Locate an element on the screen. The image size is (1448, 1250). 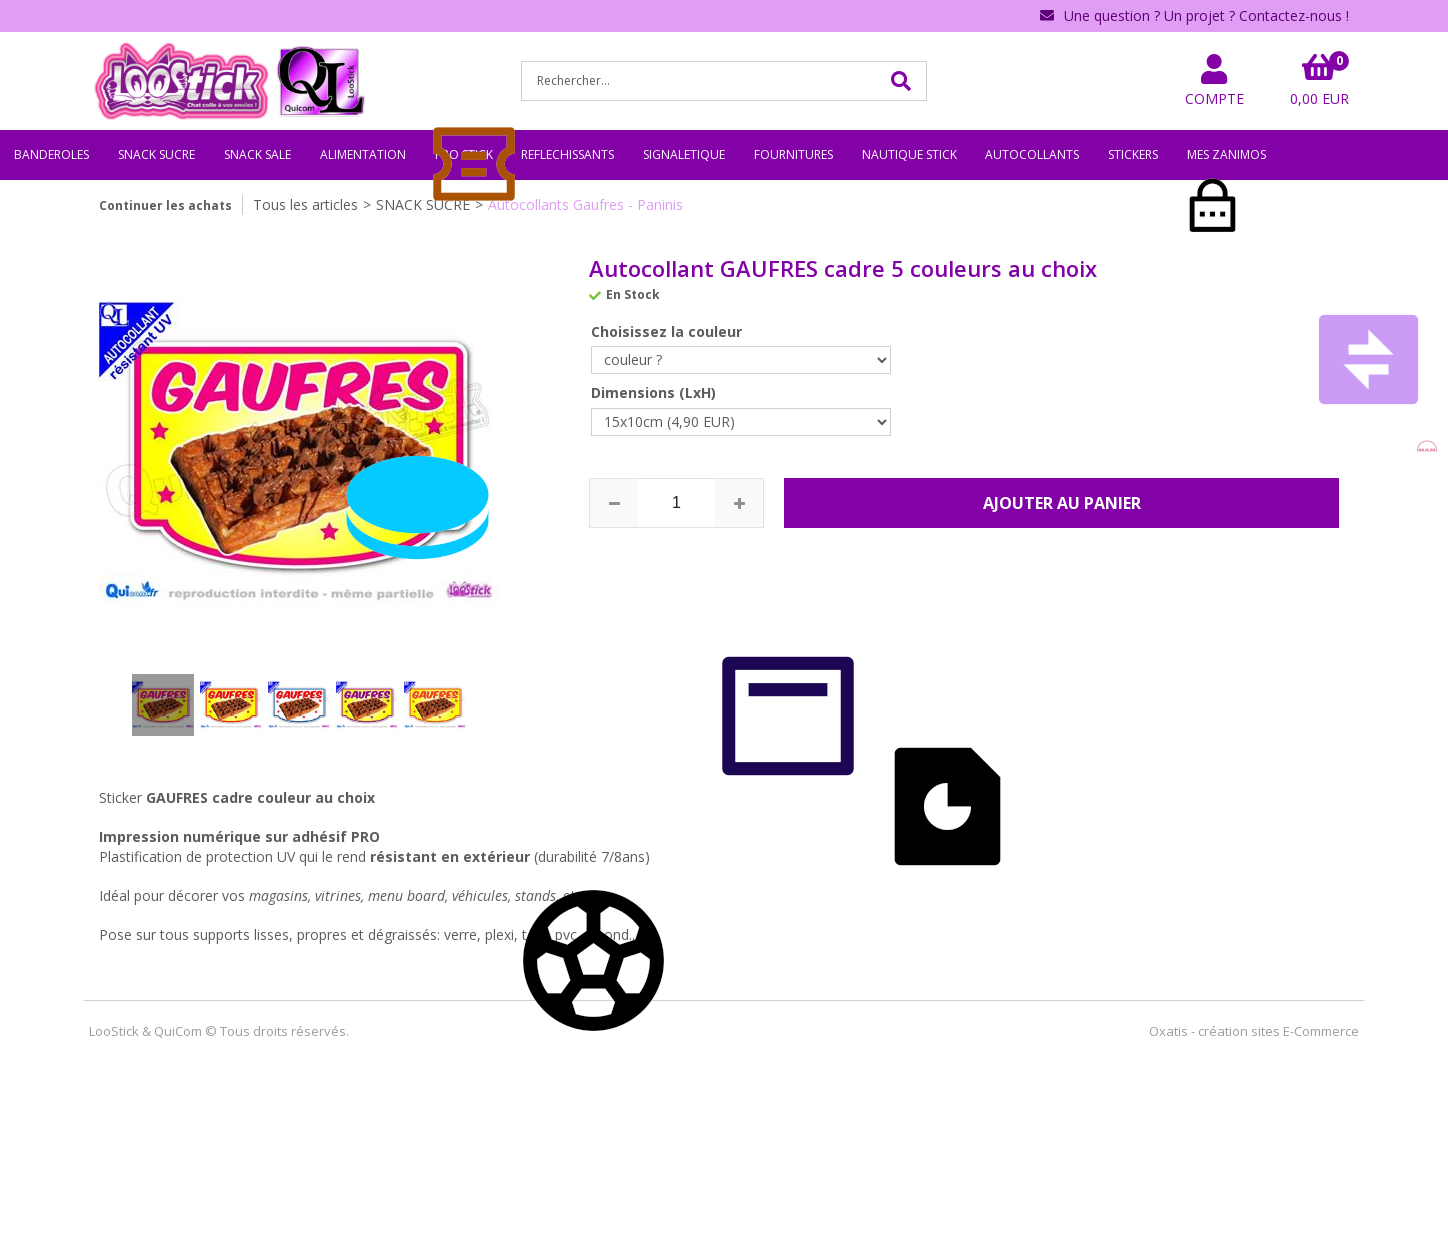
MAN truck and bus company logo is located at coordinates (1427, 446).